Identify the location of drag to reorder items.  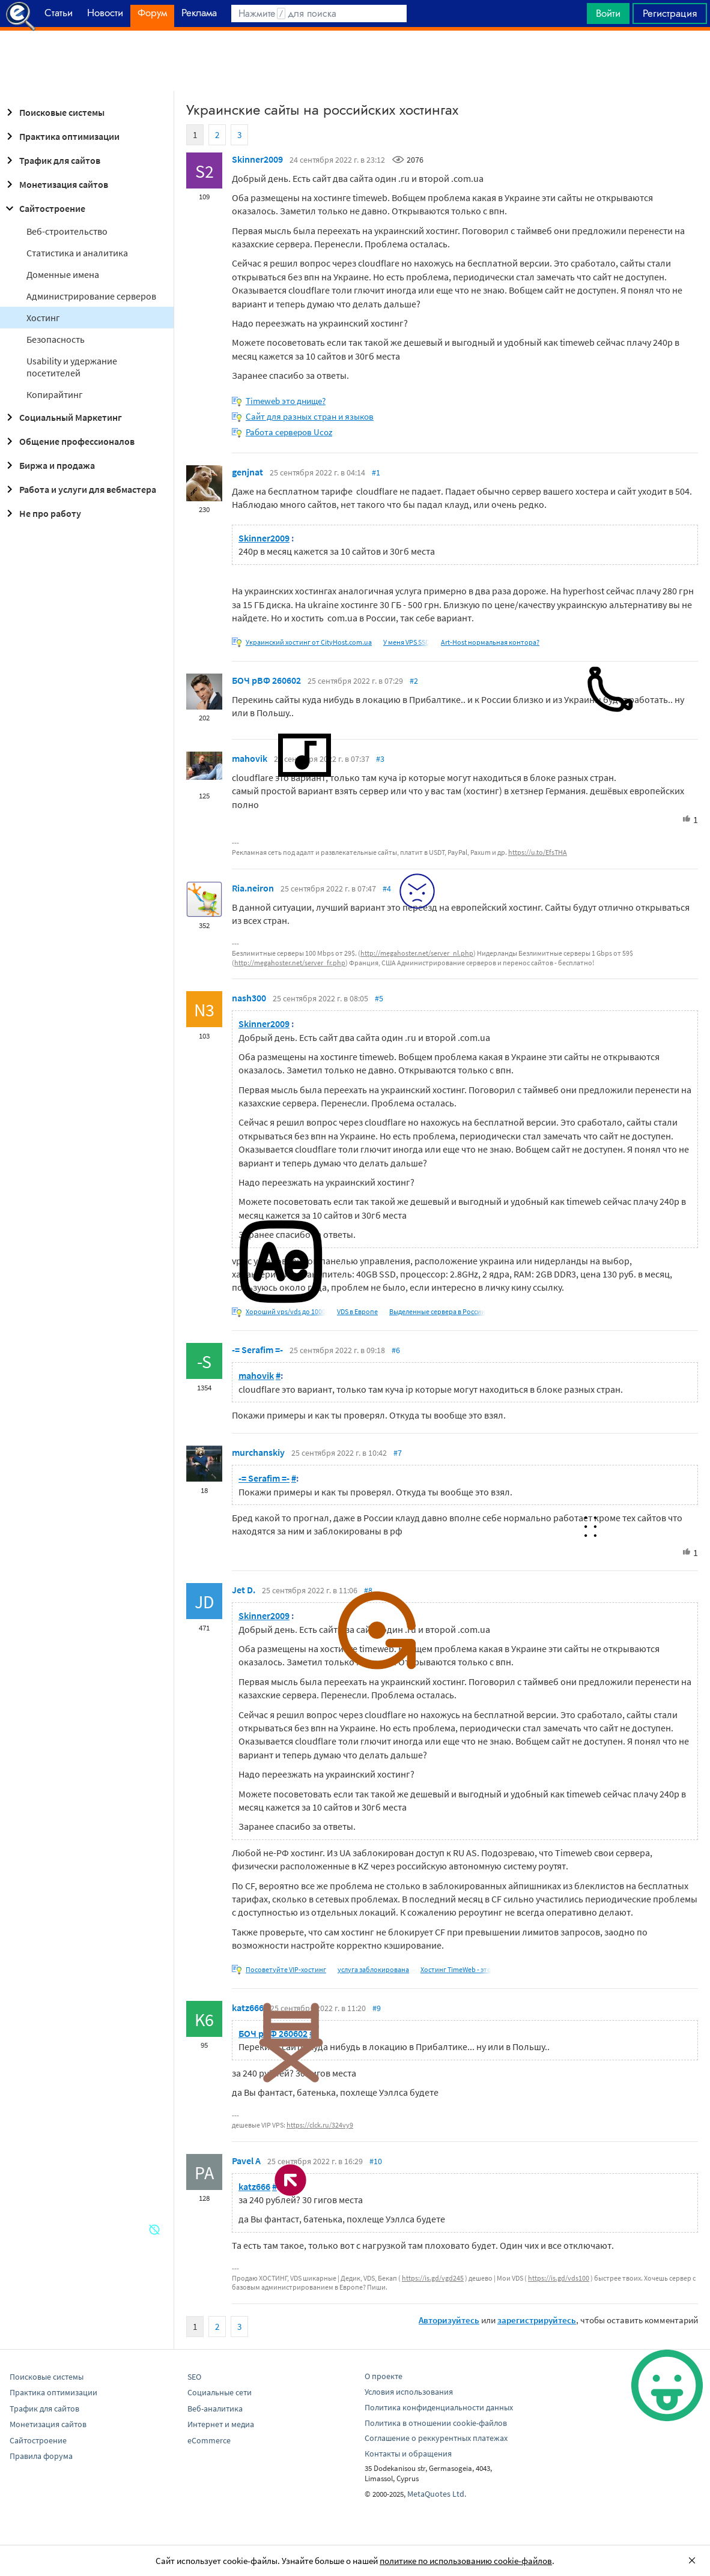
(590, 1527).